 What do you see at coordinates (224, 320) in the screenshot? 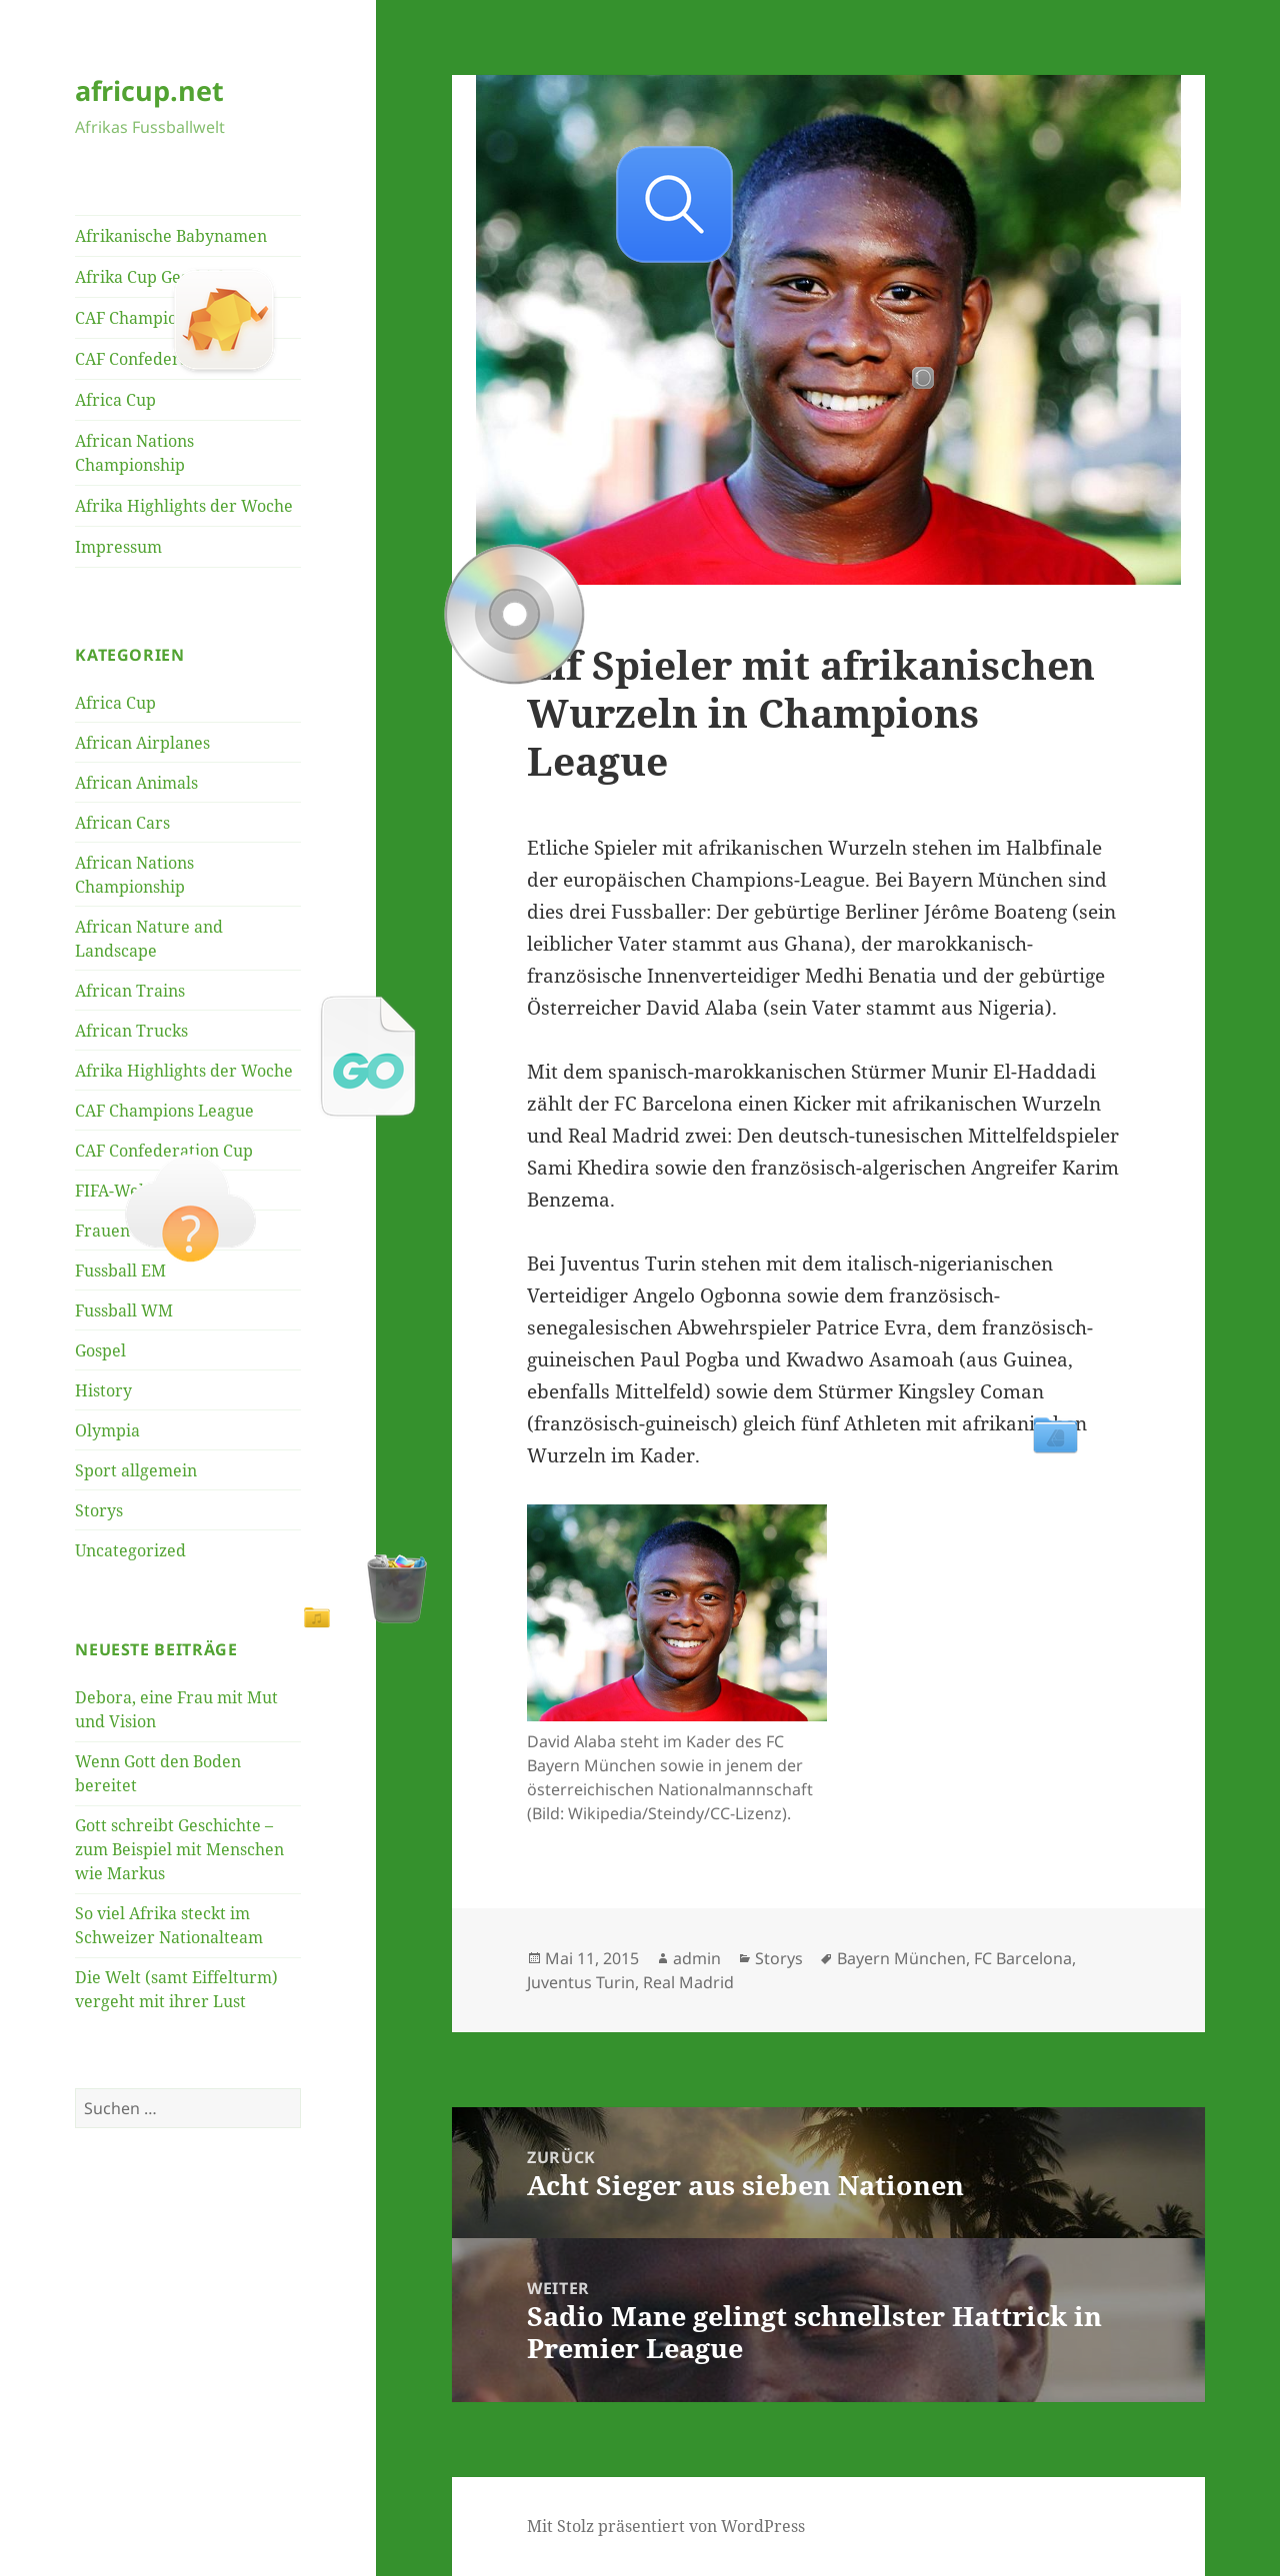
I see `open TablePlus database management app` at bounding box center [224, 320].